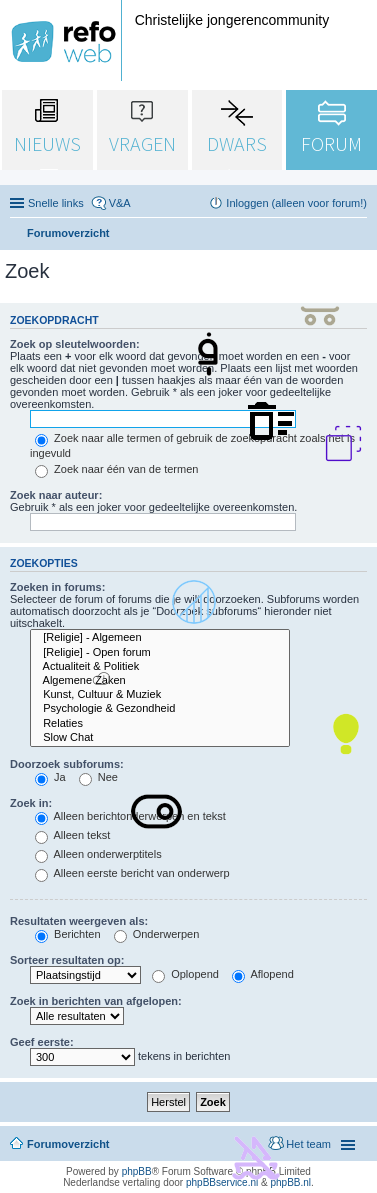 The image size is (377, 1193). What do you see at coordinates (271, 421) in the screenshot?
I see `delete all selected items` at bounding box center [271, 421].